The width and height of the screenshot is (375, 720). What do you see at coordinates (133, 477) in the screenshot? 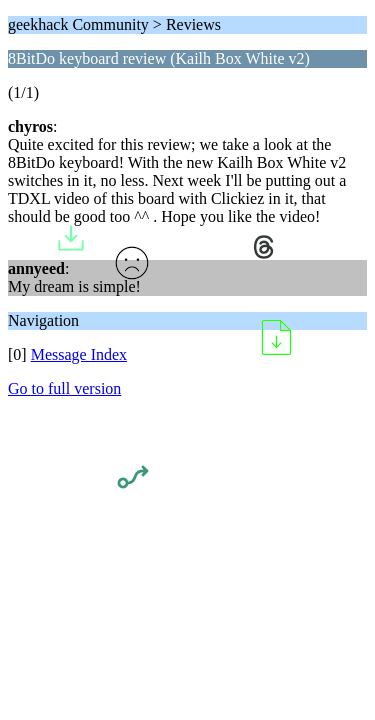
I see `navigate to the next step in a workflow` at bounding box center [133, 477].